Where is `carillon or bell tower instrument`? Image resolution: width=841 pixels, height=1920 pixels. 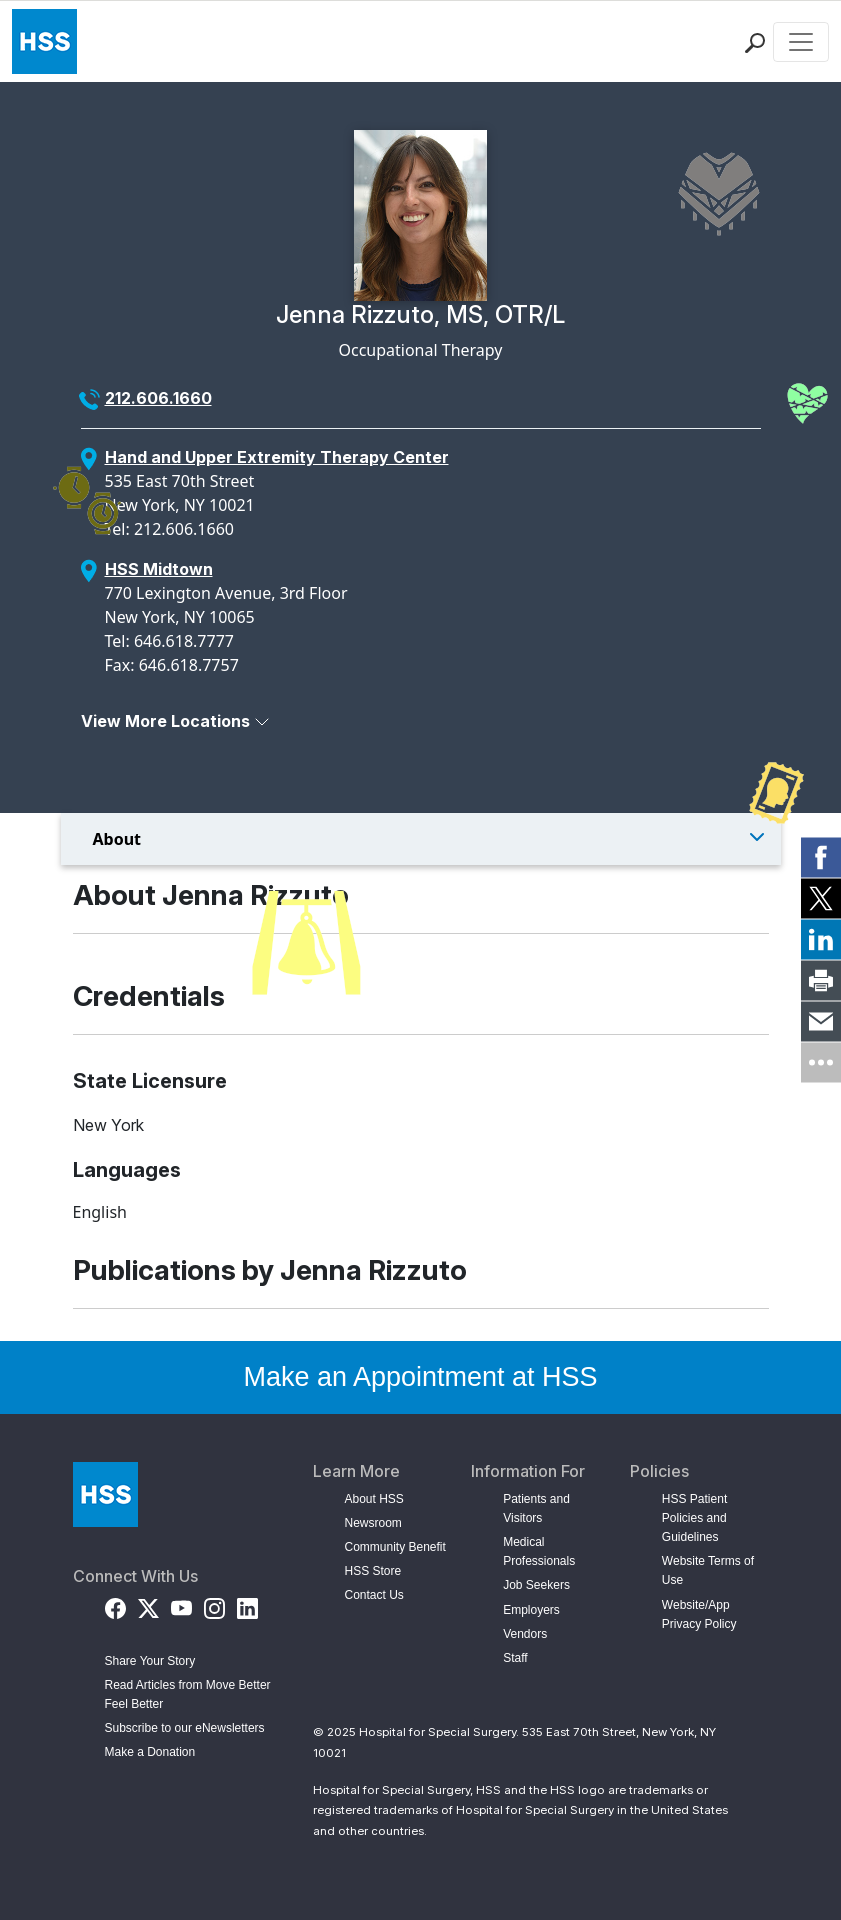
carillon or bell tower instrument is located at coordinates (306, 943).